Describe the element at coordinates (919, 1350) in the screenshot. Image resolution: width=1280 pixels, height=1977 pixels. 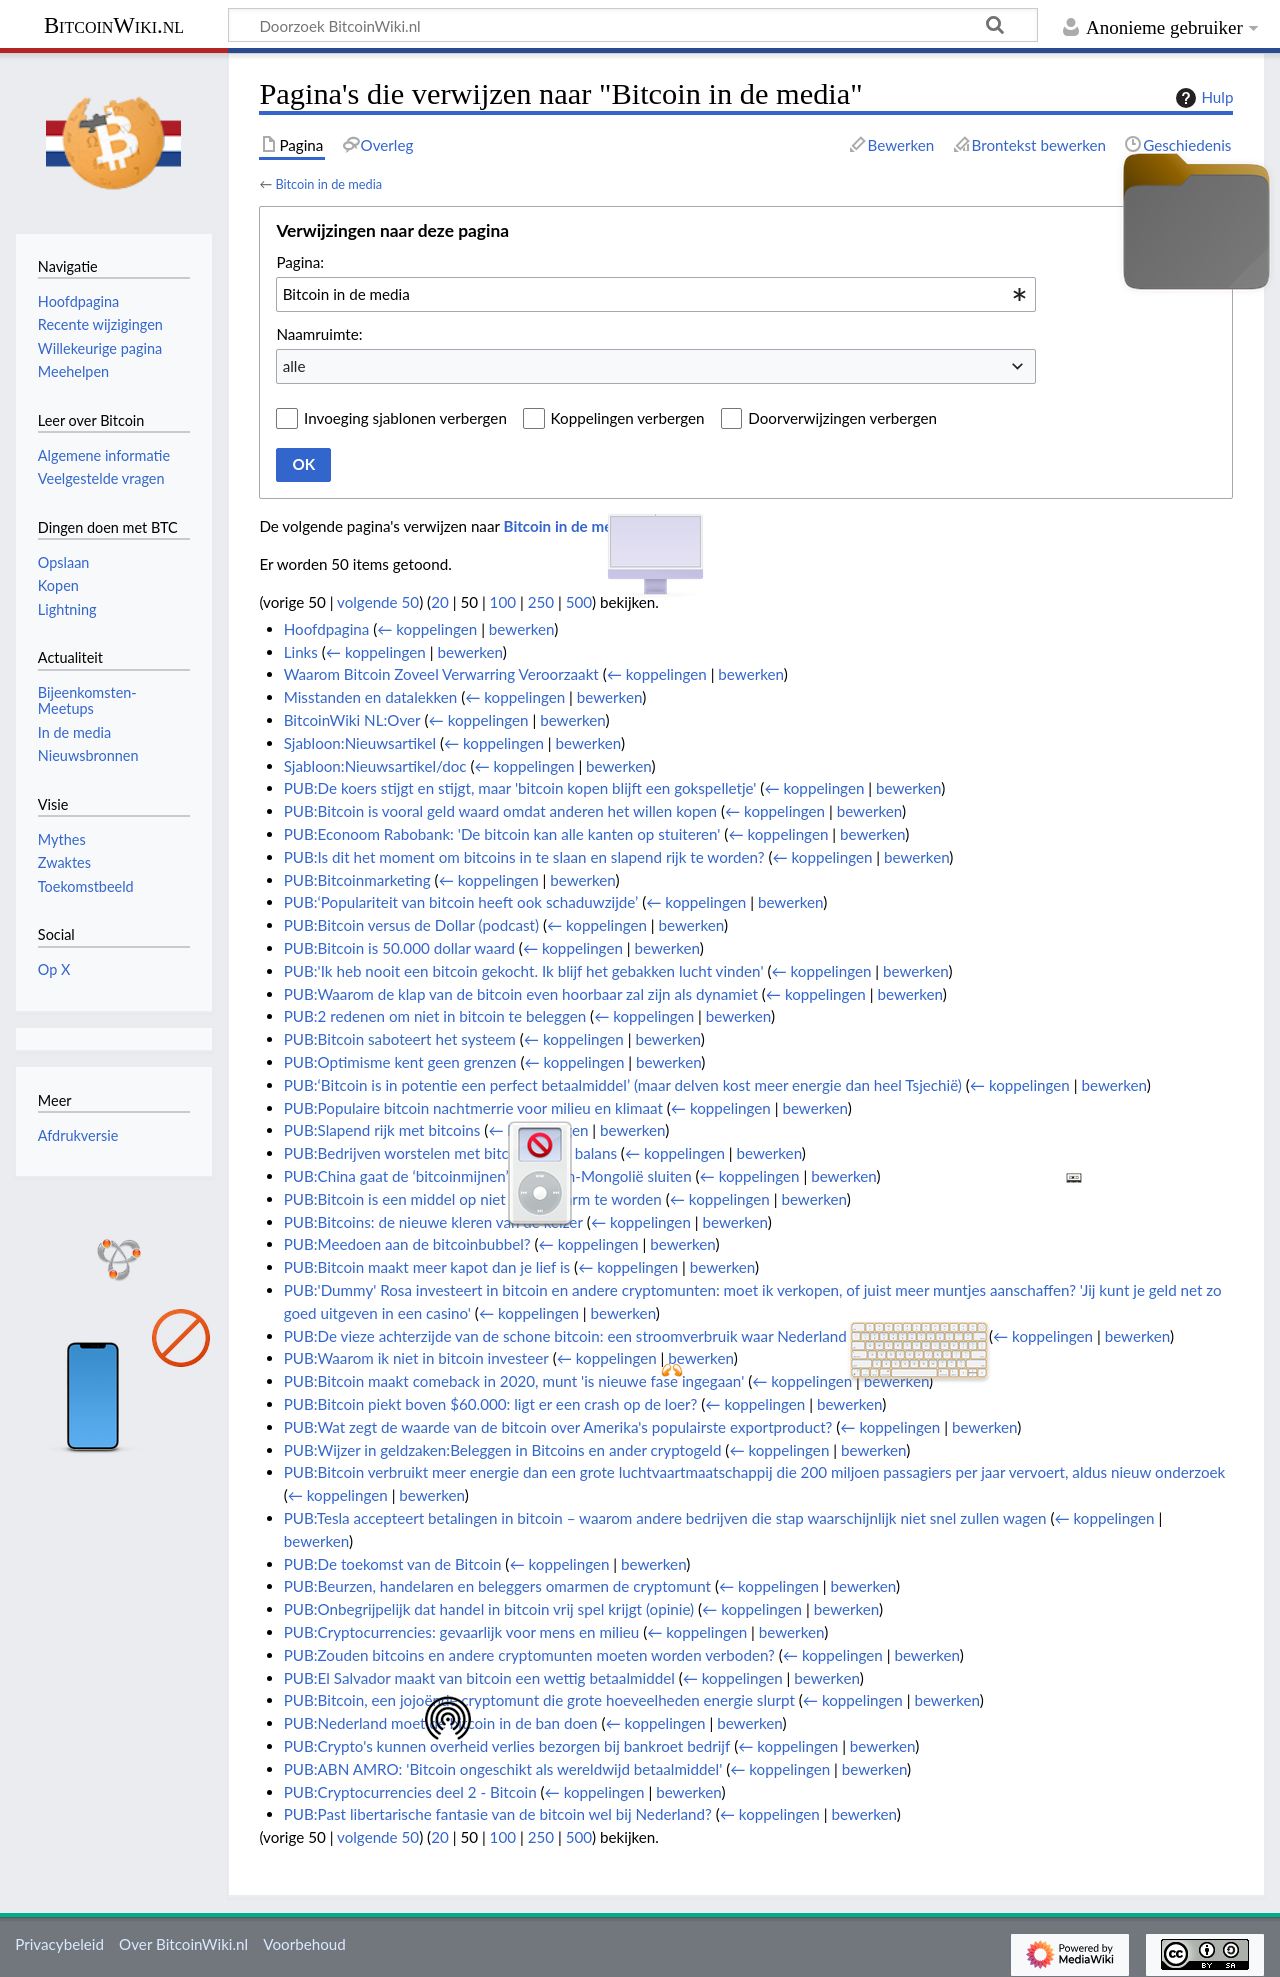
I see `connect a bluetooth keyboard` at that location.